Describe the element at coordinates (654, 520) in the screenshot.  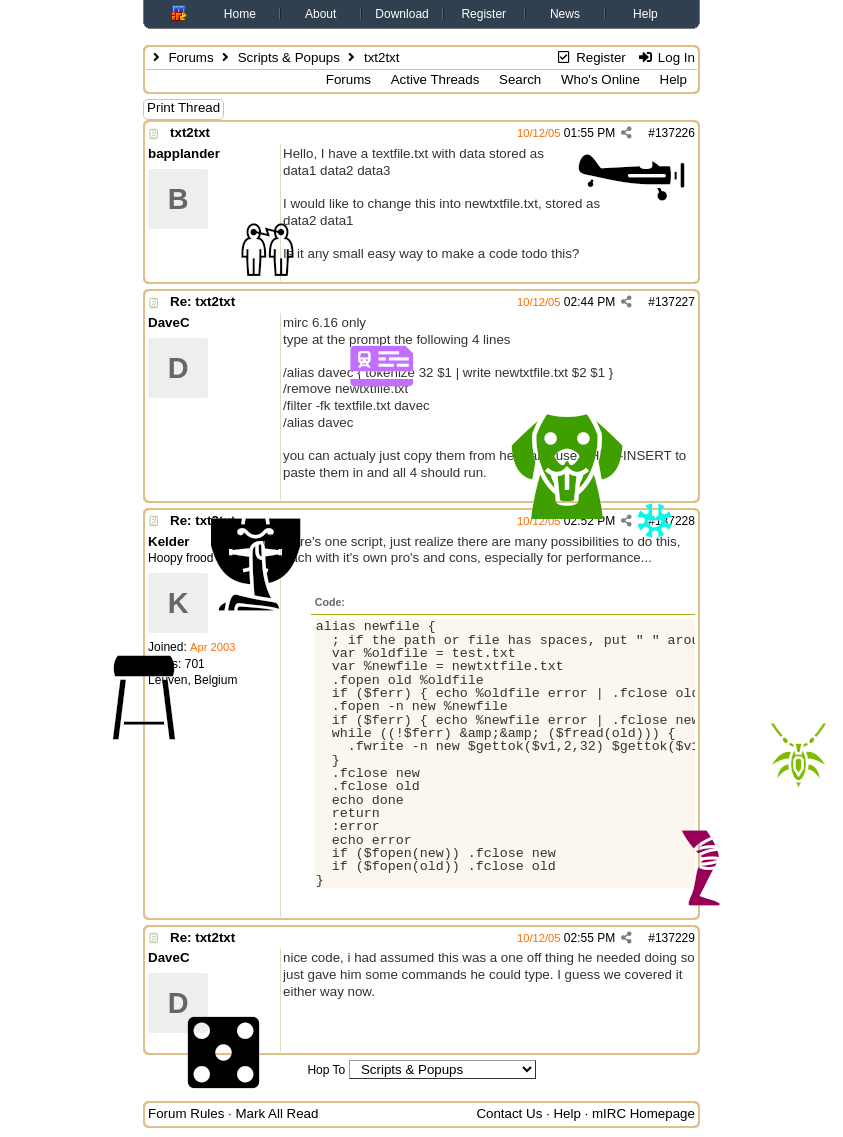
I see `decorative abstract game element or badge` at that location.